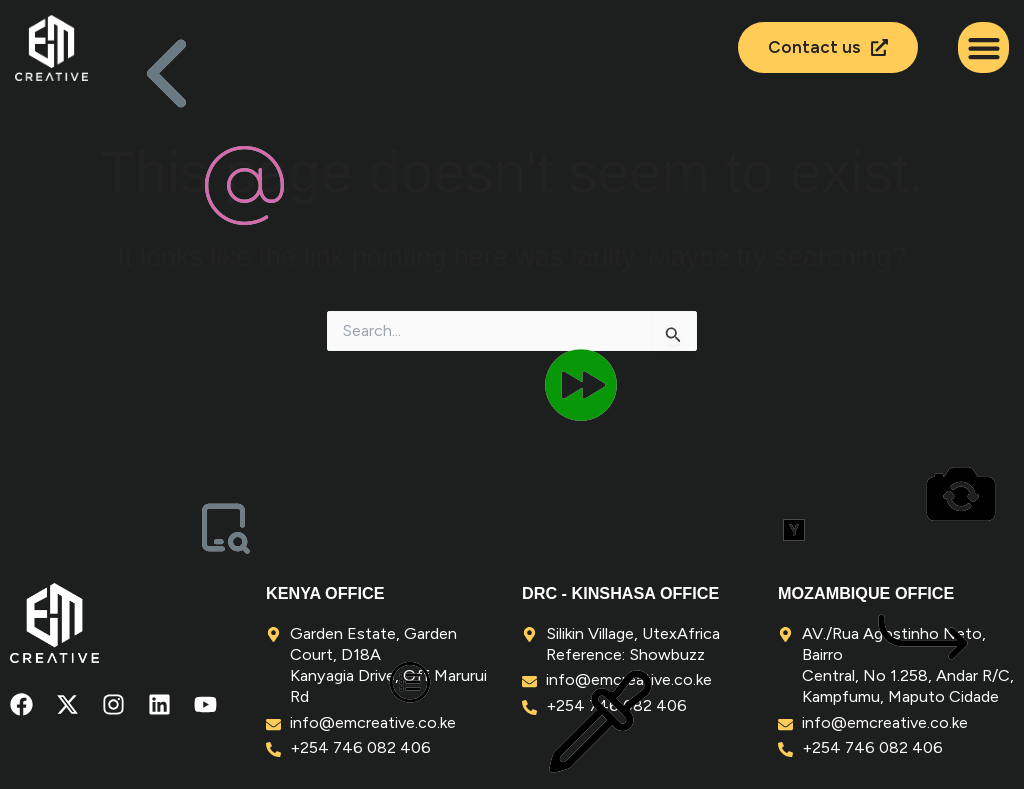 The width and height of the screenshot is (1024, 789). Describe the element at coordinates (244, 185) in the screenshot. I see `mention a user in a post or comment` at that location.